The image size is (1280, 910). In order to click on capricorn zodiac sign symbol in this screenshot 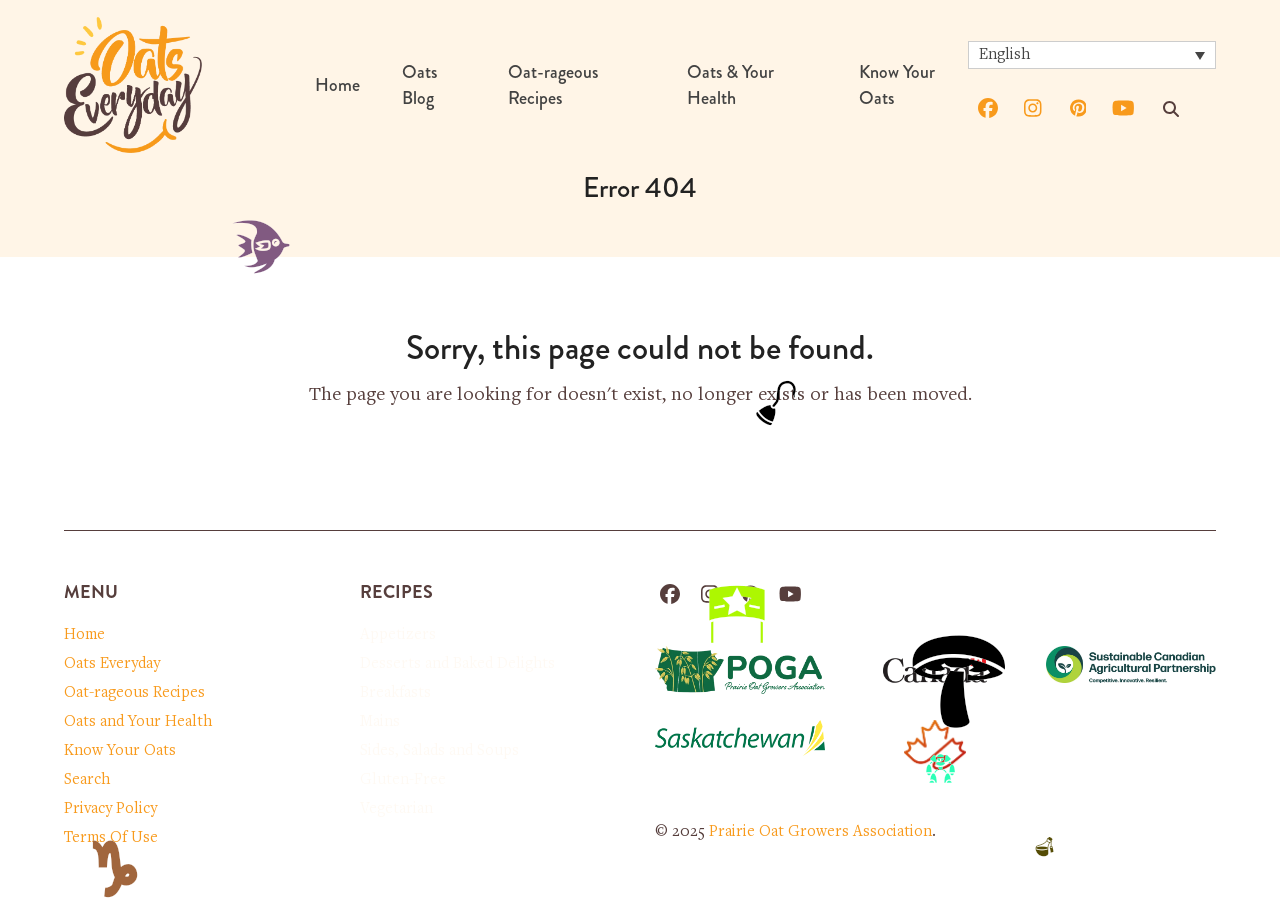, I will do `click(114, 869)`.